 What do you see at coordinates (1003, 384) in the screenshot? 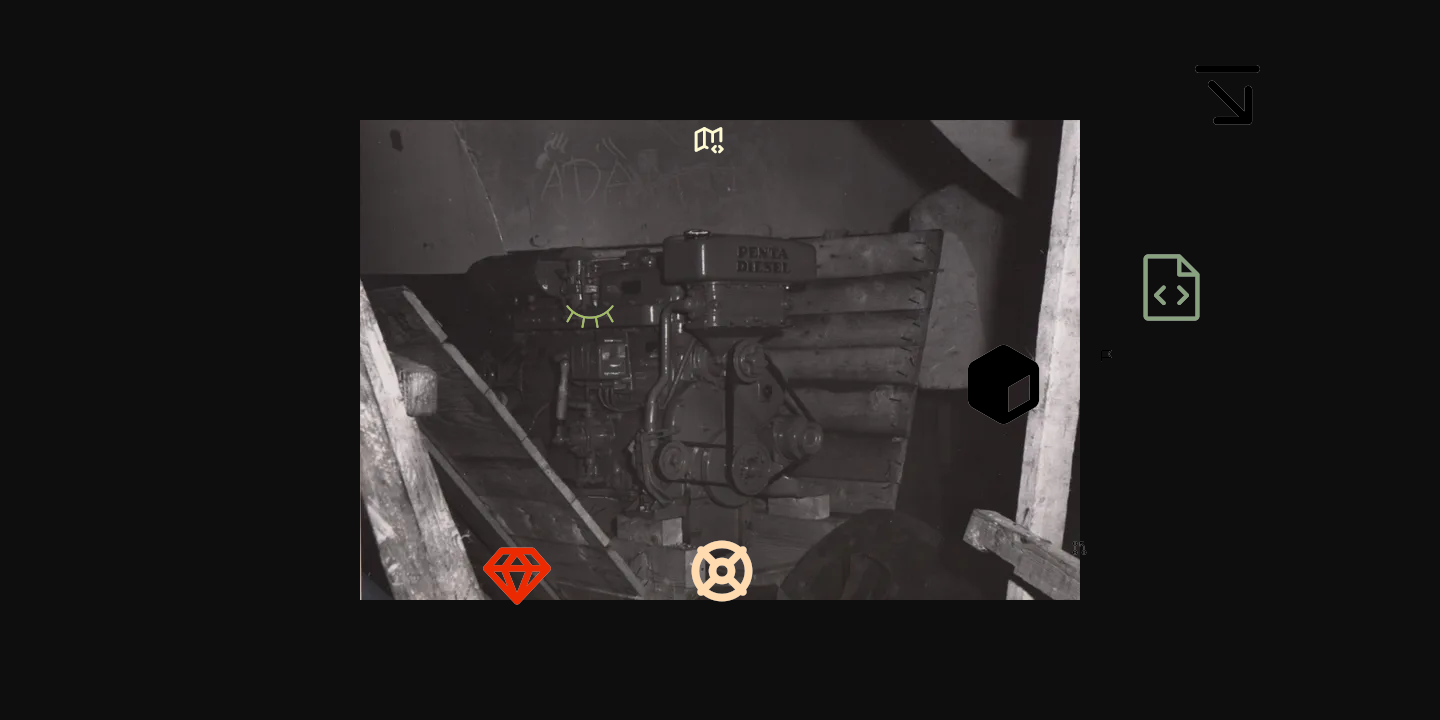
I see `view 3D model or object` at bounding box center [1003, 384].